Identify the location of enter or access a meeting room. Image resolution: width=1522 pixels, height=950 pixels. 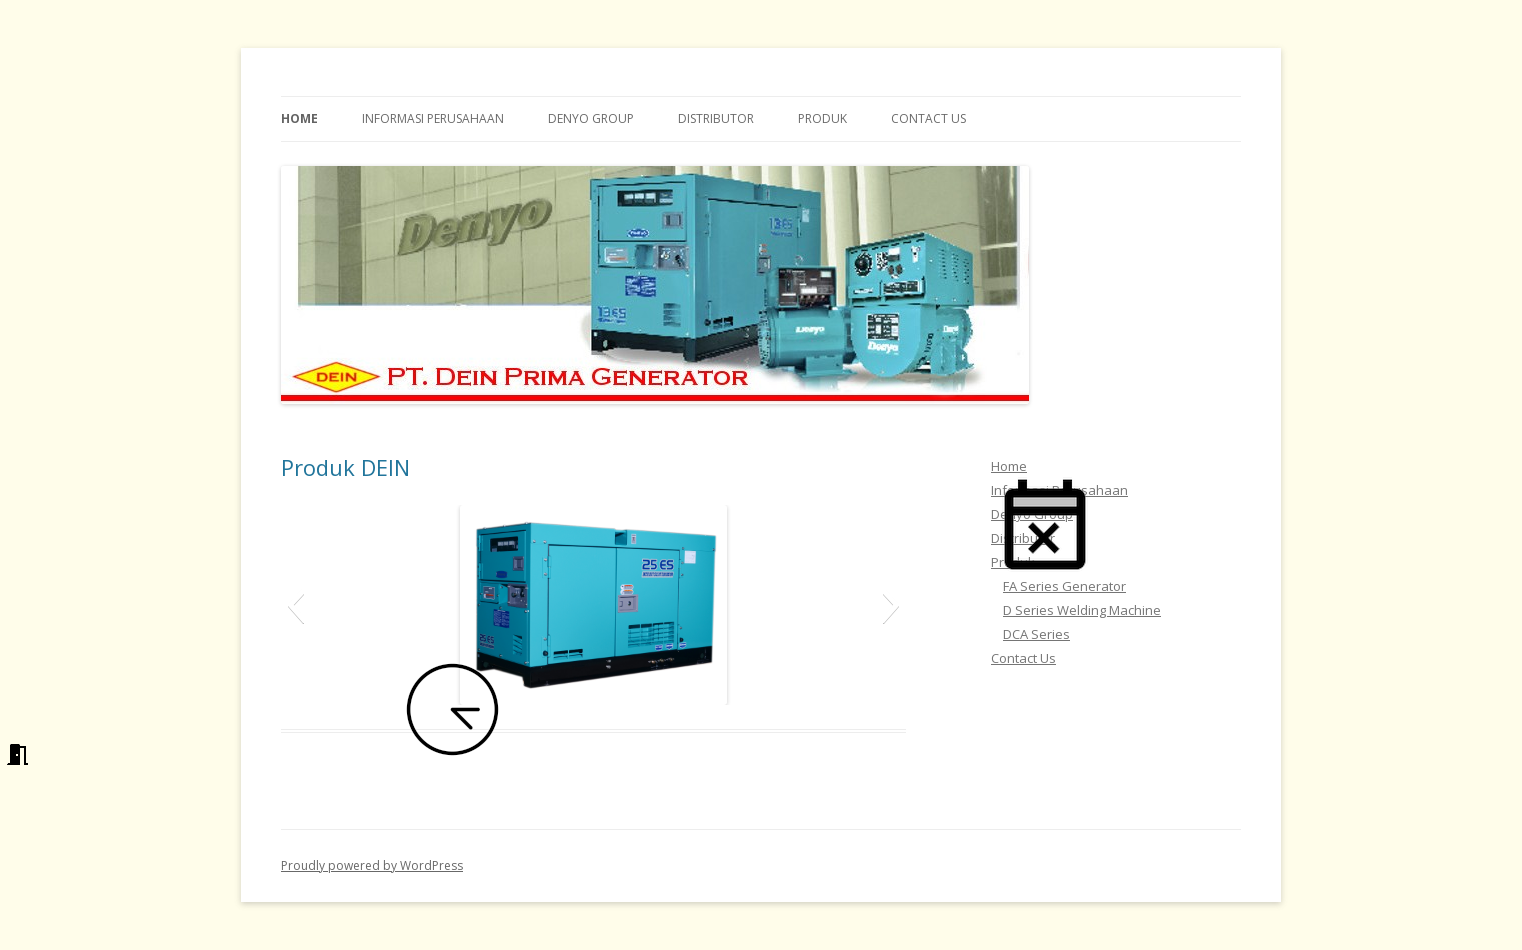
(18, 755).